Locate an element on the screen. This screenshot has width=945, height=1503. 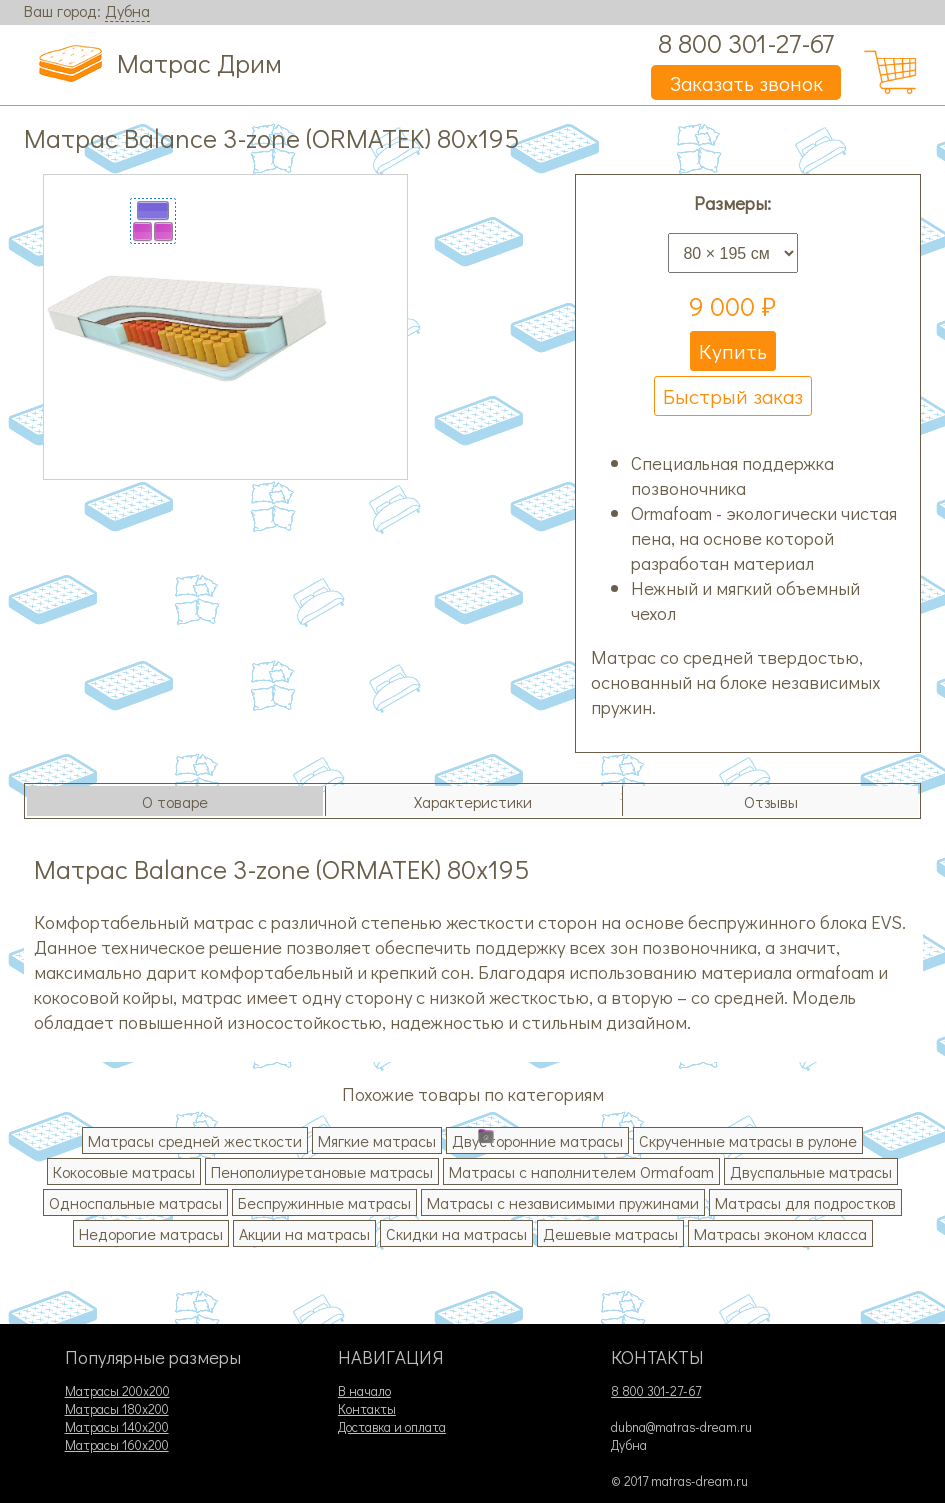
select all items in the current view is located at coordinates (153, 221).